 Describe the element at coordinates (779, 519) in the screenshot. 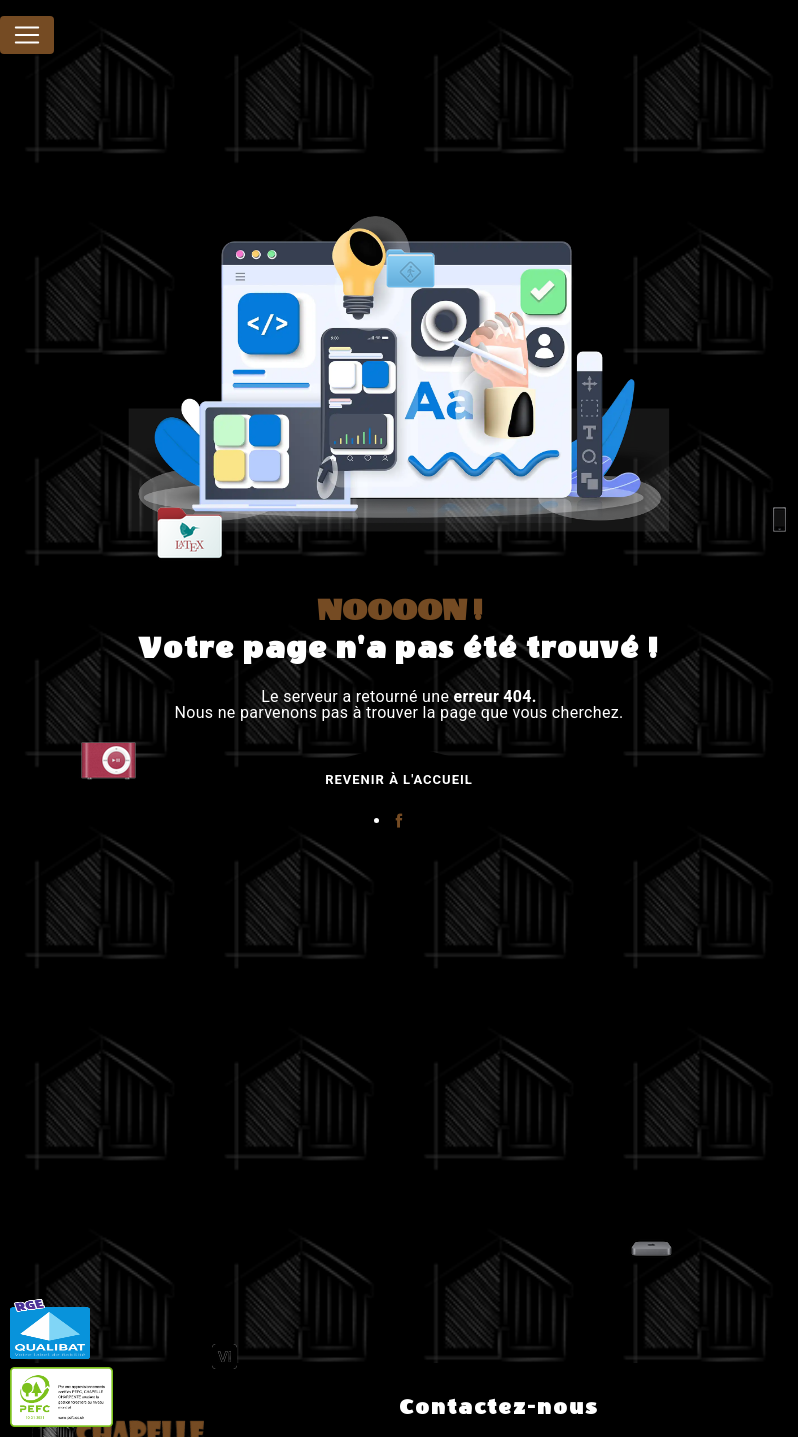

I see `iPod nano device in space gray` at that location.